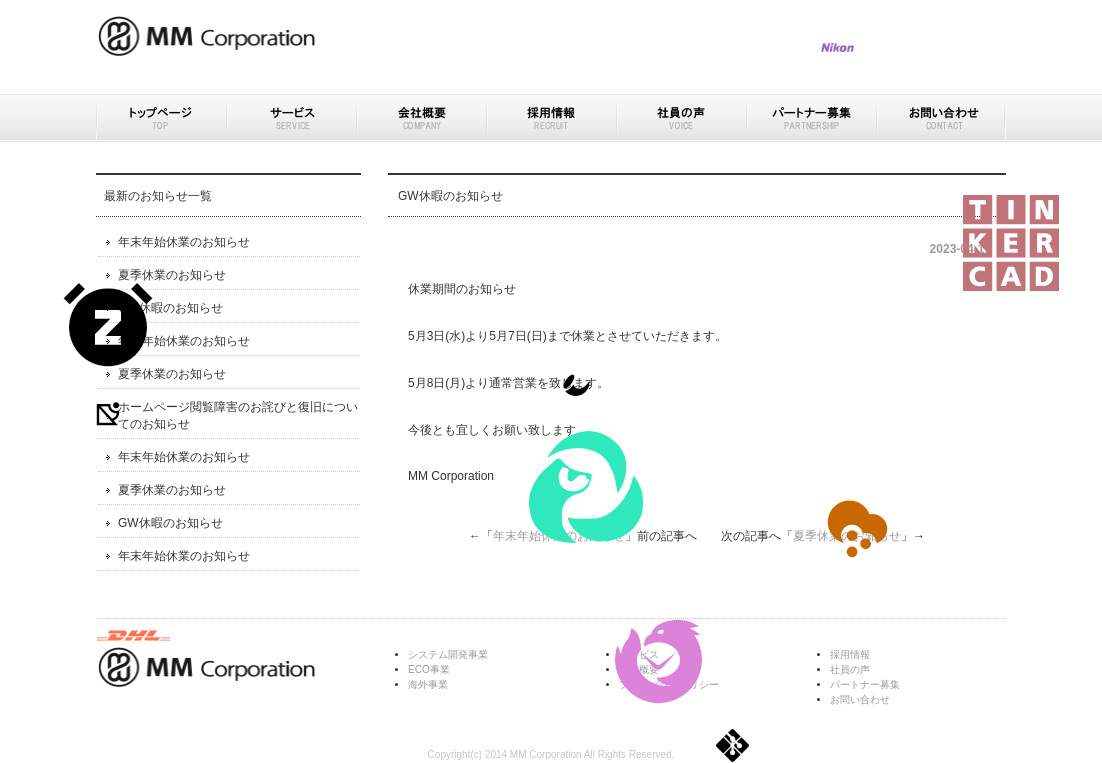 This screenshot has height=763, width=1102. What do you see at coordinates (586, 487) in the screenshot?
I see `FerretDB brand logo` at bounding box center [586, 487].